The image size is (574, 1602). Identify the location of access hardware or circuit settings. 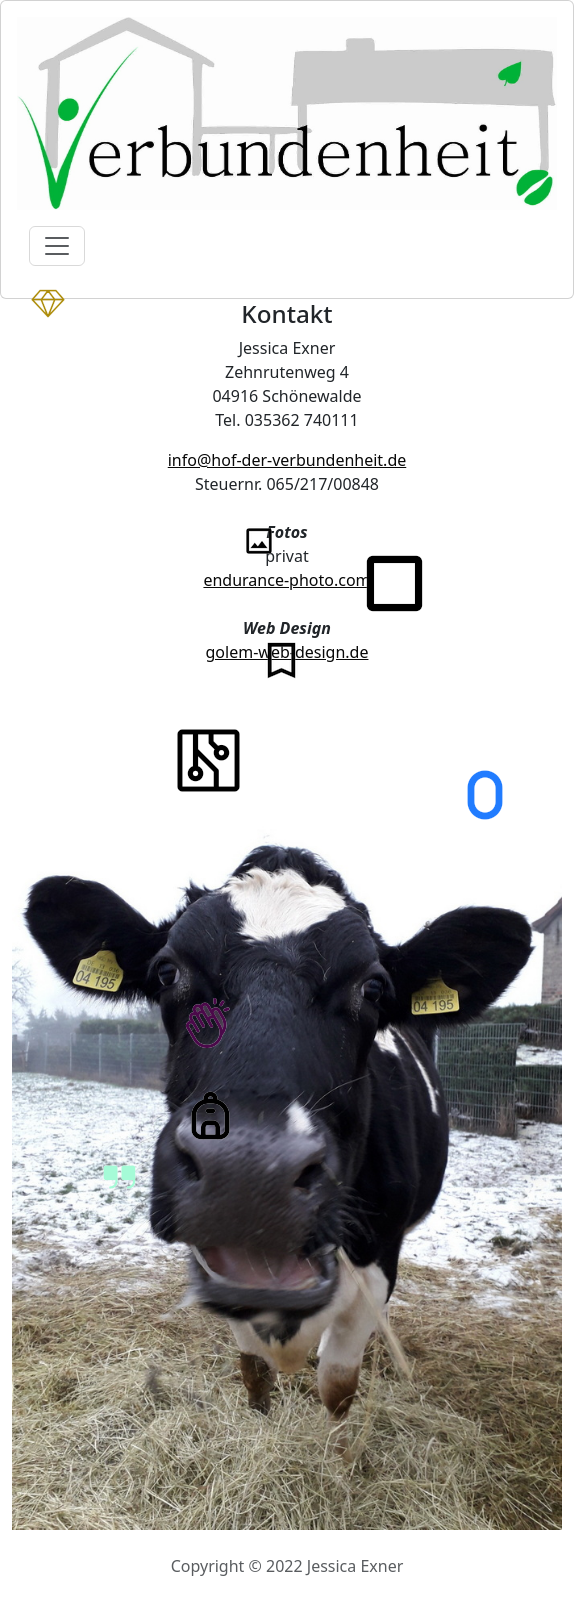
(208, 760).